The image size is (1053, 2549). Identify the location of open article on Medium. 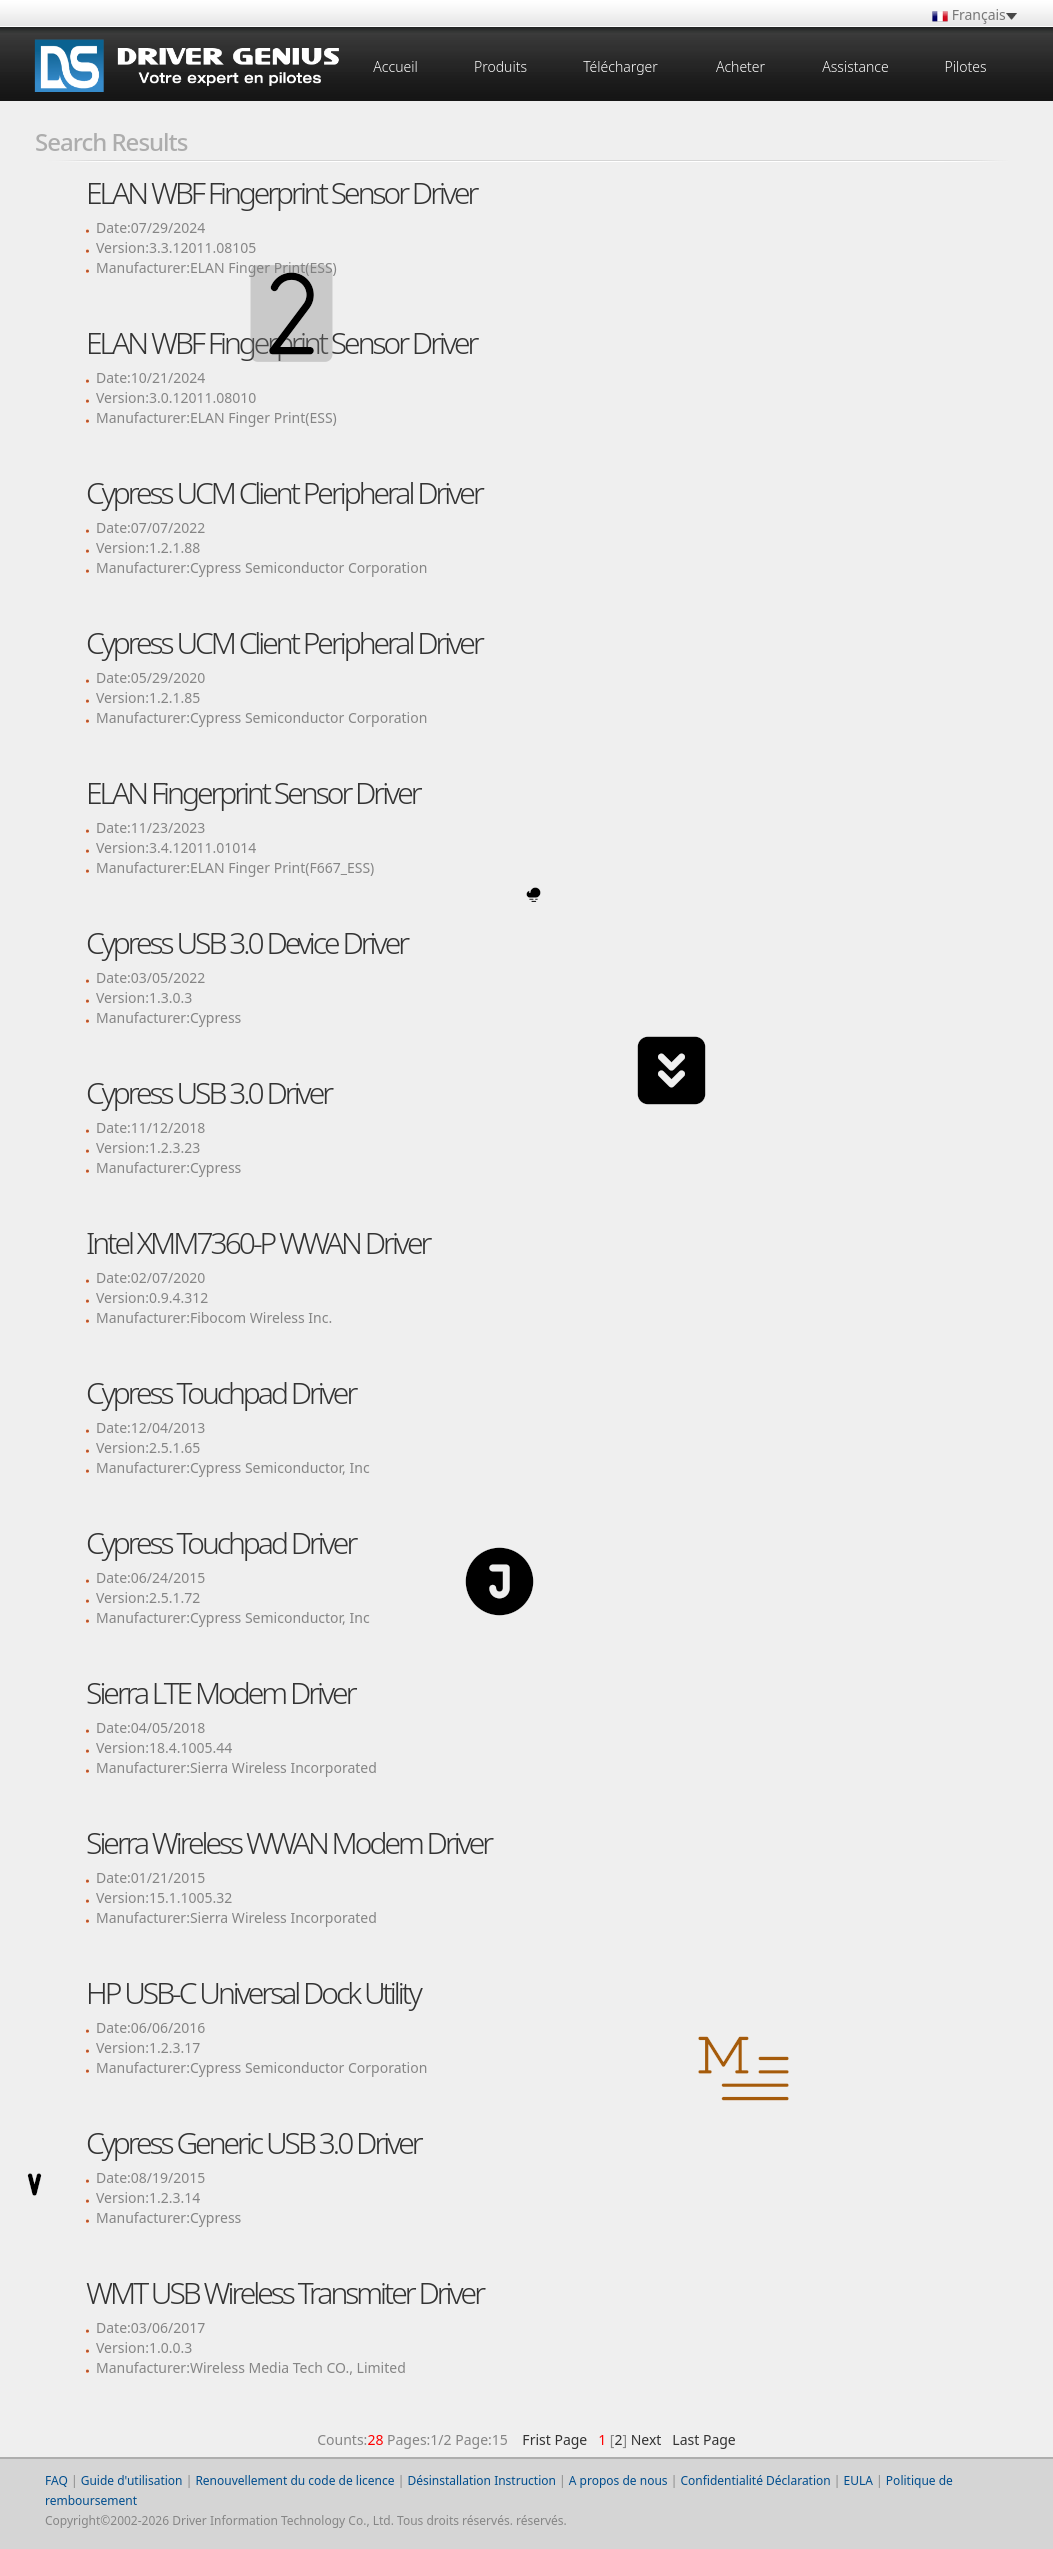
(743, 2068).